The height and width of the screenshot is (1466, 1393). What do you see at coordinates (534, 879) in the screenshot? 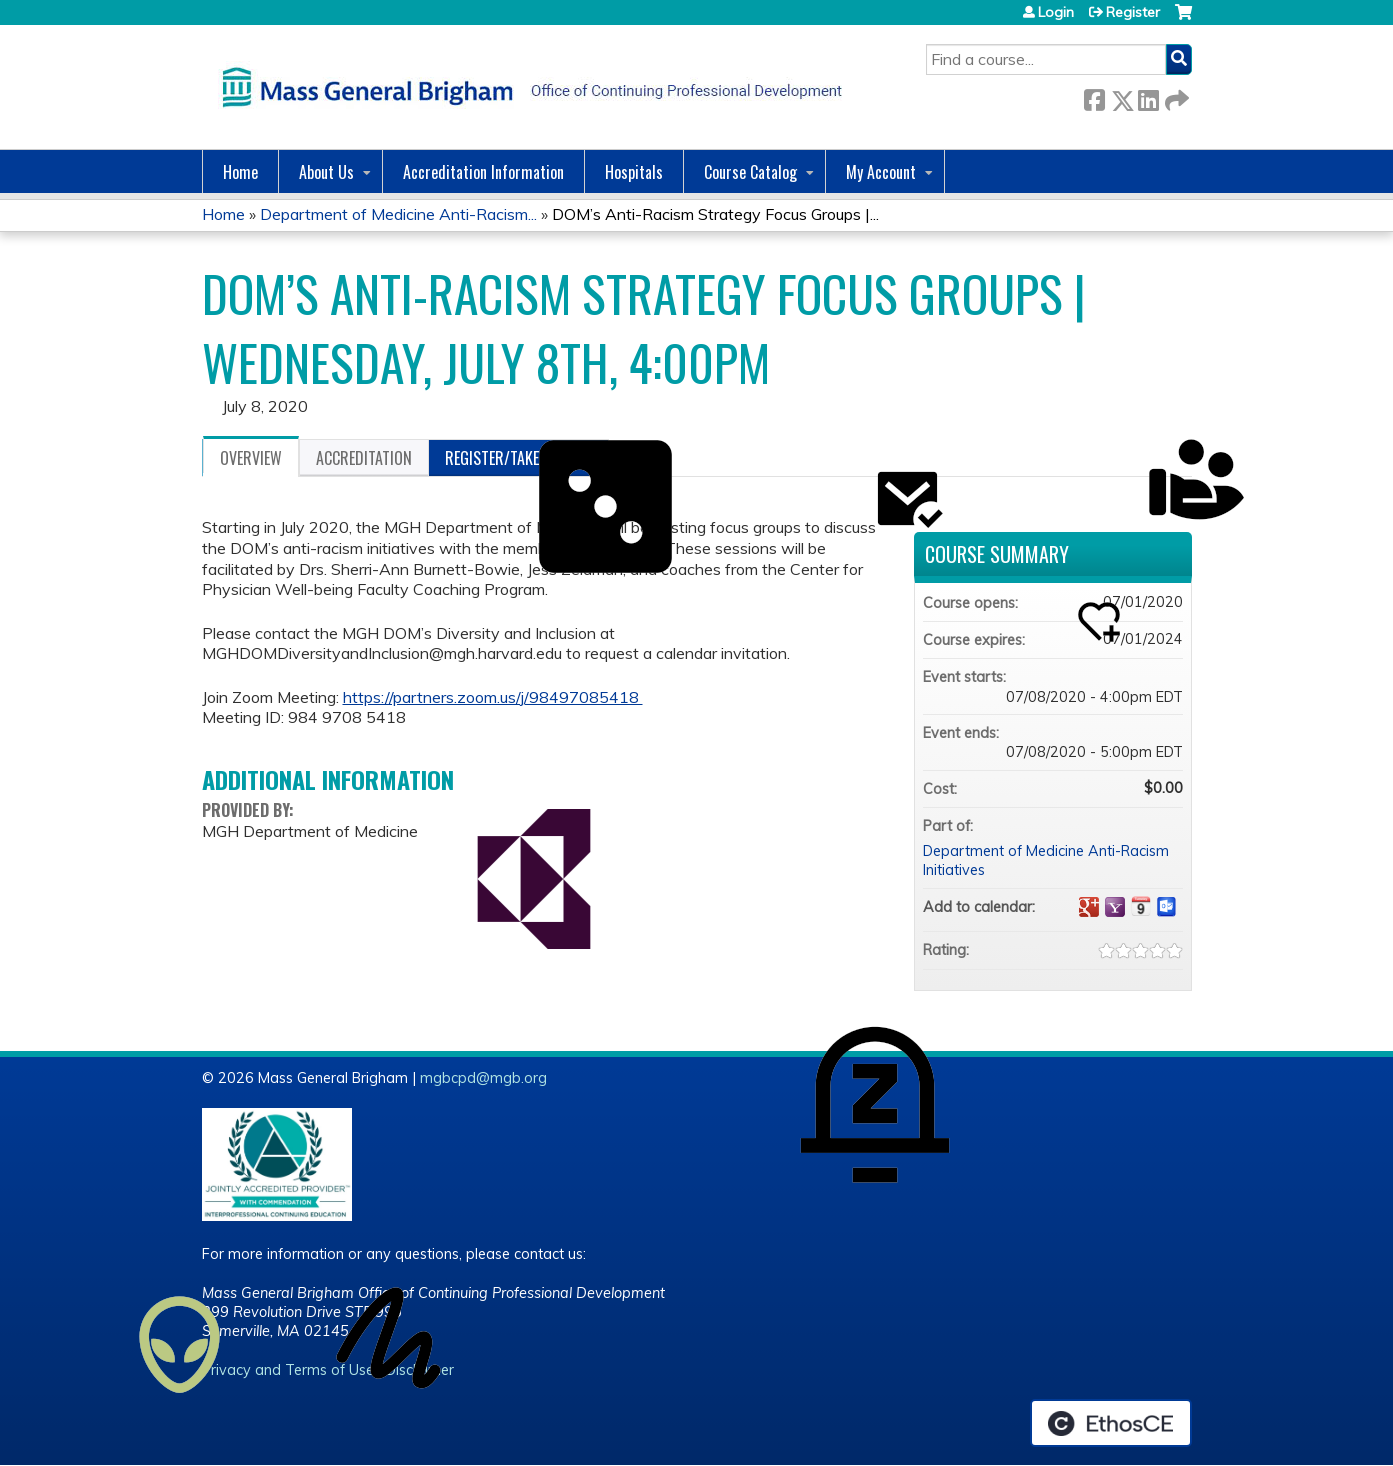
I see `kyocera brand logo` at bounding box center [534, 879].